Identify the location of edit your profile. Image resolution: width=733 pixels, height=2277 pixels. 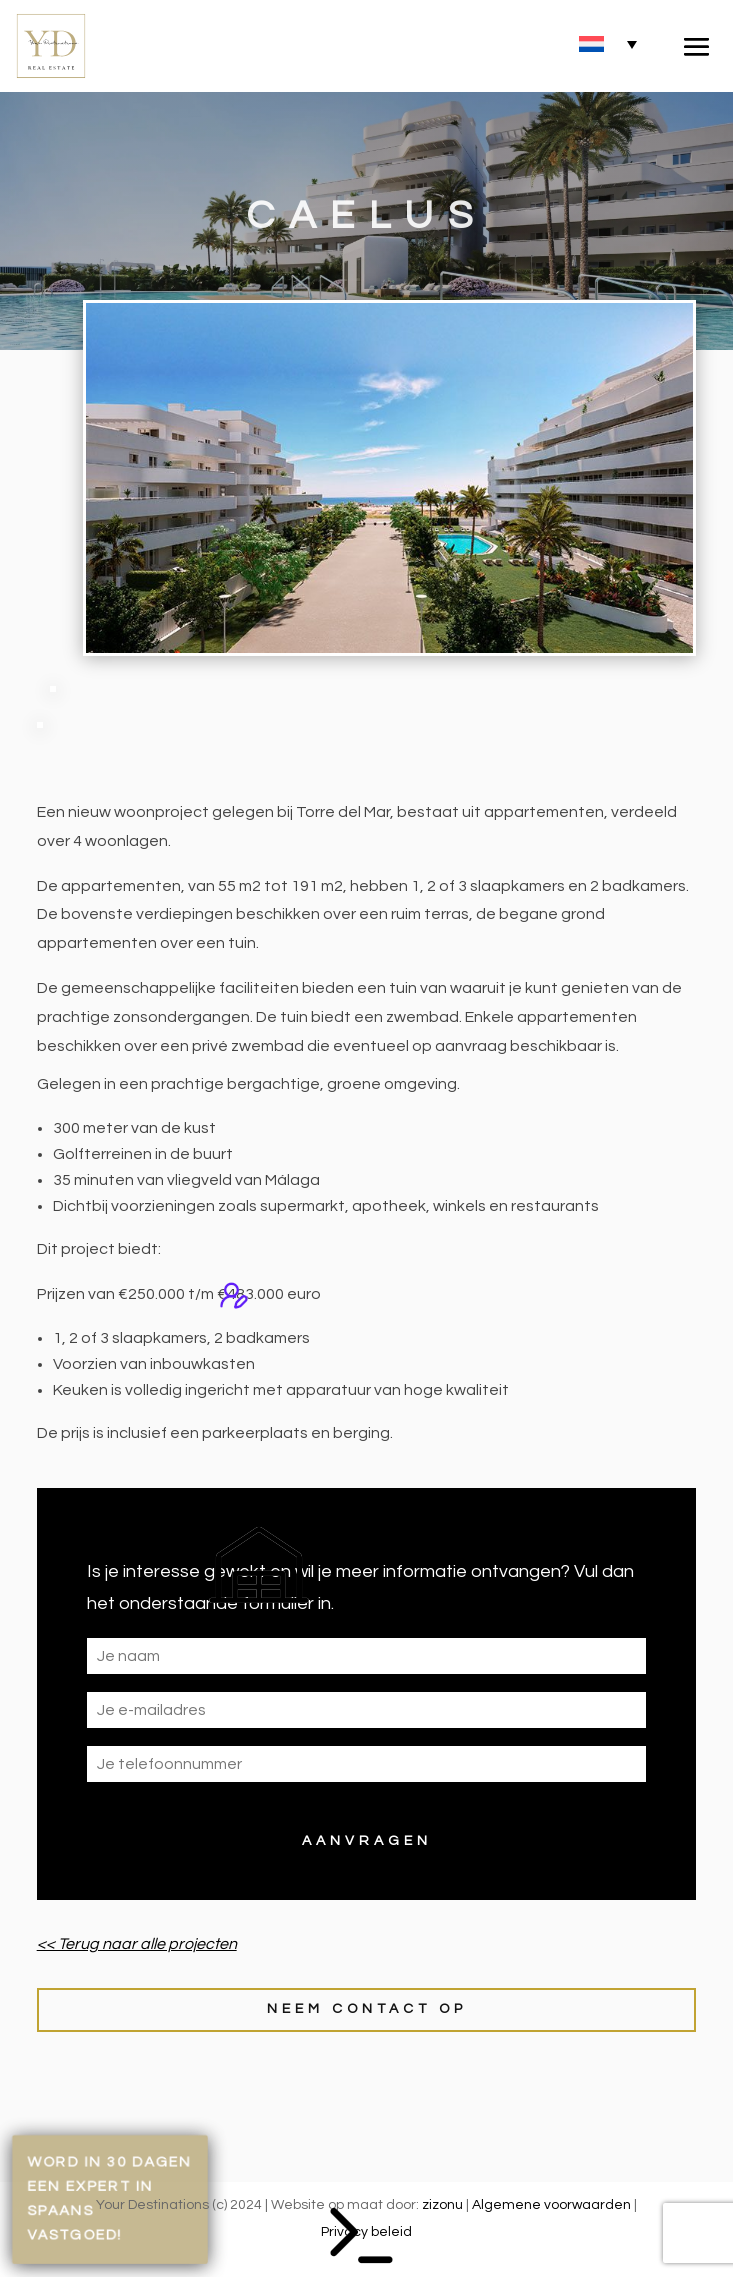
(234, 1295).